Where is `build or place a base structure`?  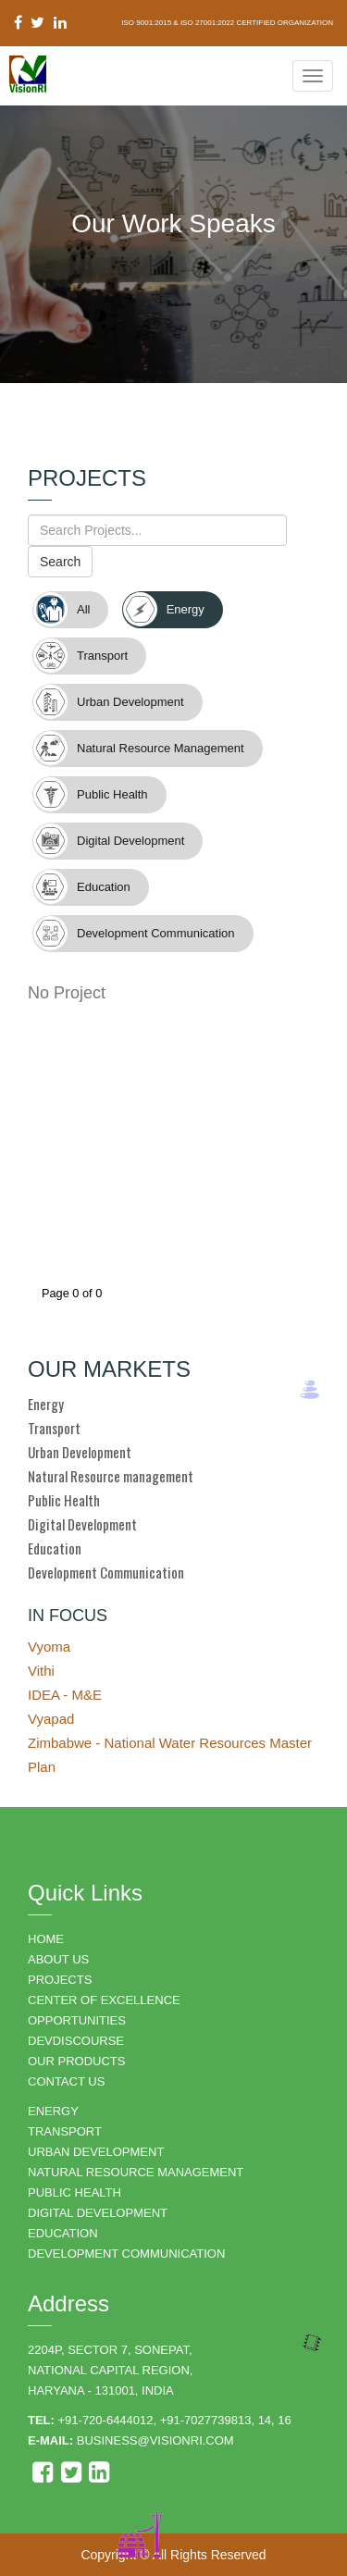 build or place a base structure is located at coordinates (141, 2533).